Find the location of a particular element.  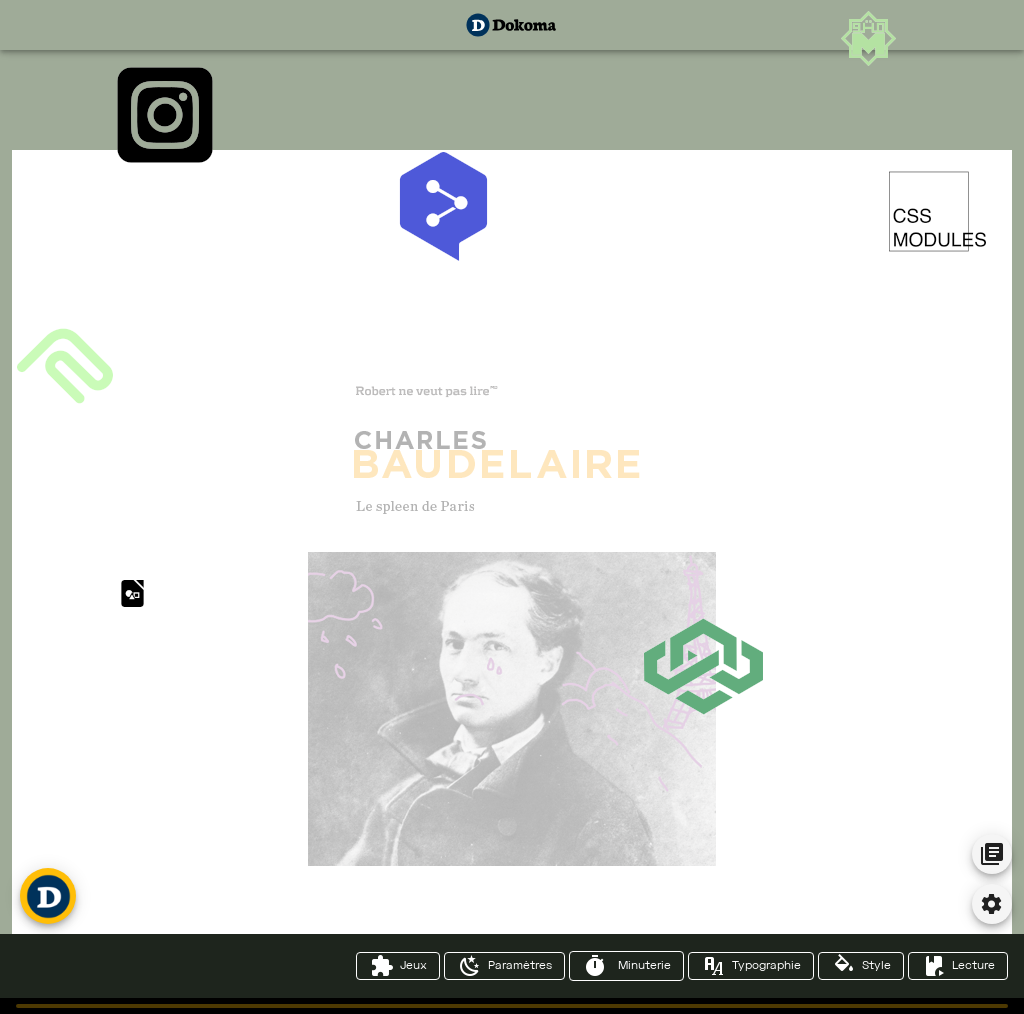

CSS Modules library logo is located at coordinates (937, 211).